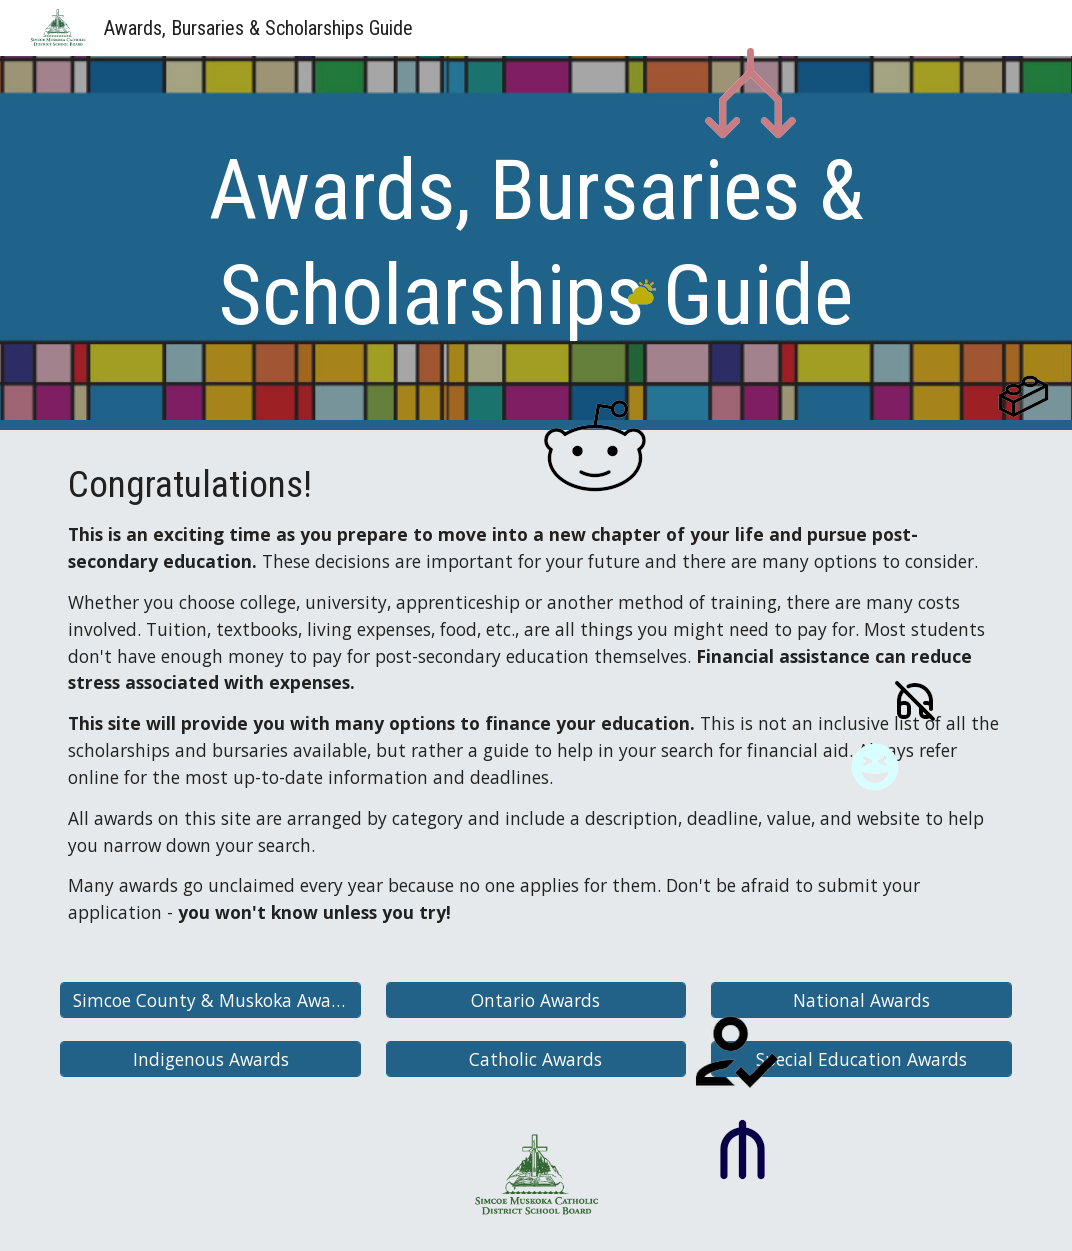 This screenshot has height=1251, width=1072. What do you see at coordinates (595, 451) in the screenshot?
I see `open the Reddit app` at bounding box center [595, 451].